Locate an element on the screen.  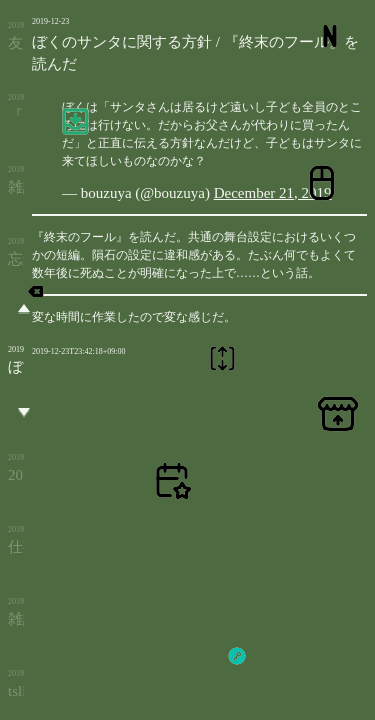
view starred or favorite events is located at coordinates (172, 480).